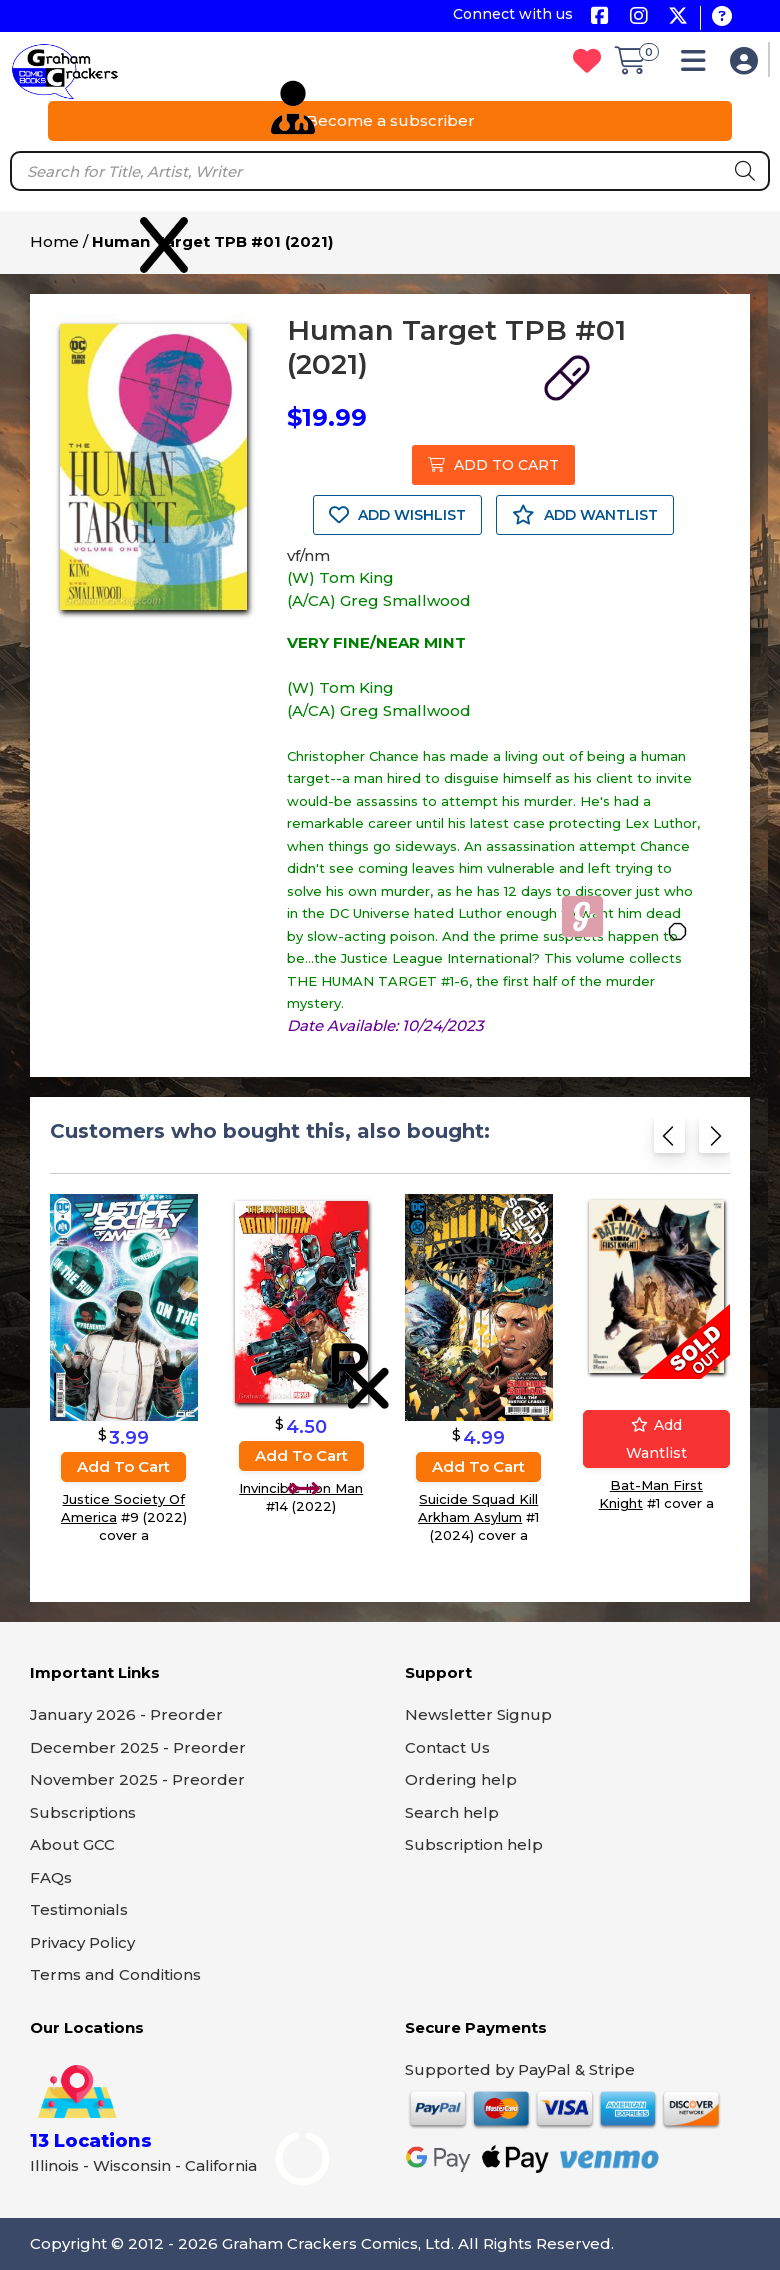  Describe the element at coordinates (302, 2158) in the screenshot. I see `loading or processing in progress` at that location.